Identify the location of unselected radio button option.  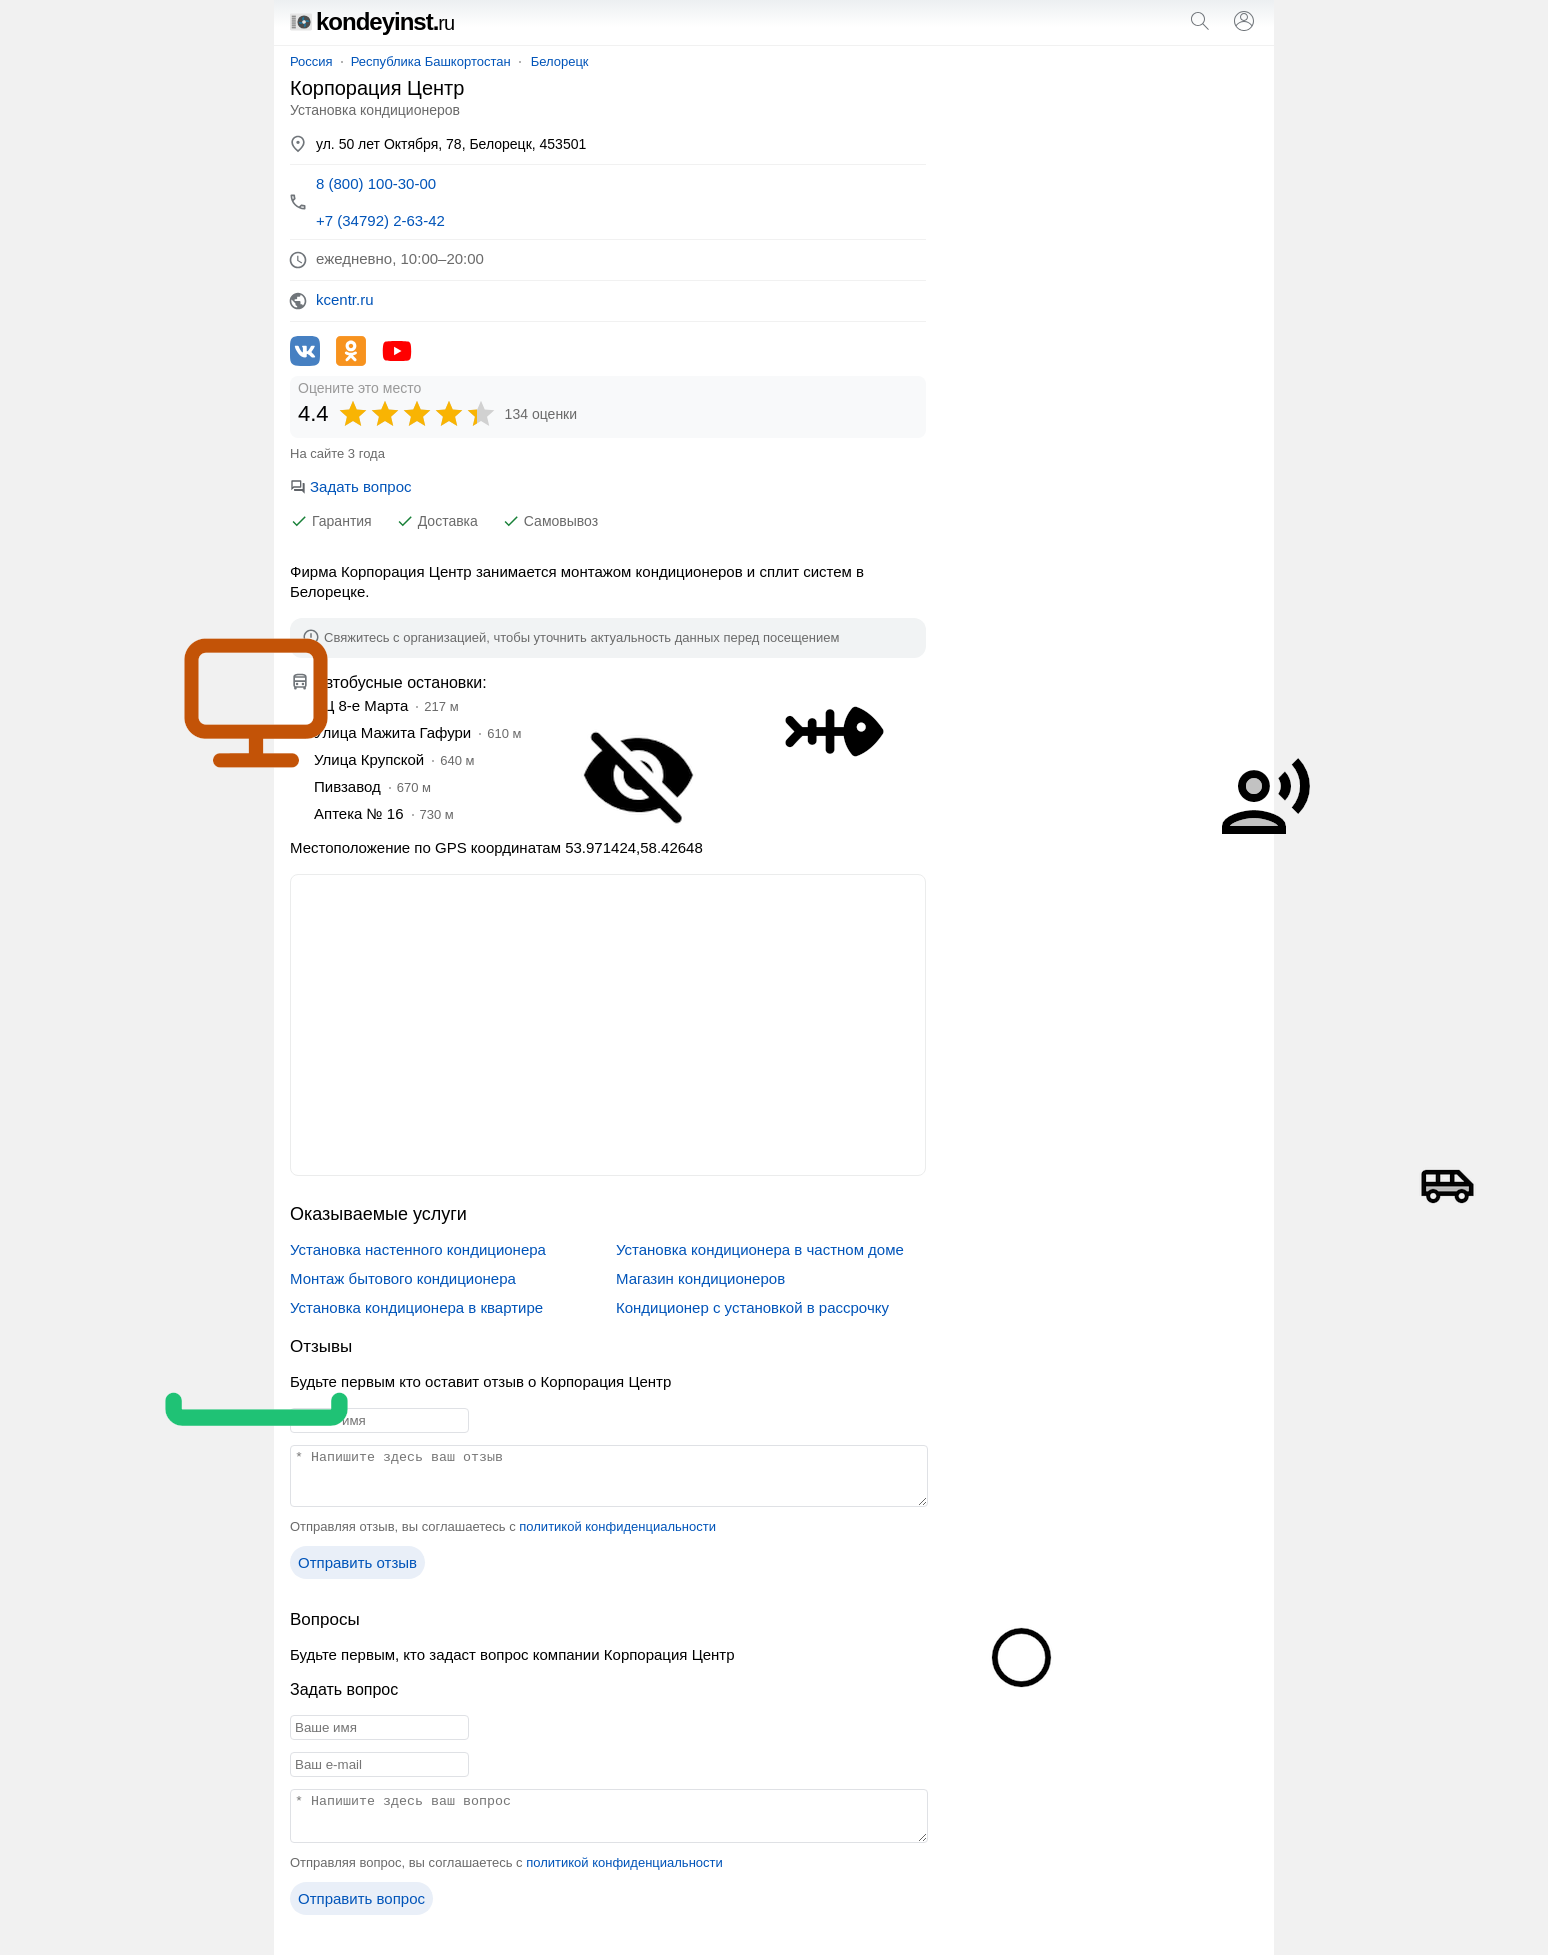
(1021, 1657).